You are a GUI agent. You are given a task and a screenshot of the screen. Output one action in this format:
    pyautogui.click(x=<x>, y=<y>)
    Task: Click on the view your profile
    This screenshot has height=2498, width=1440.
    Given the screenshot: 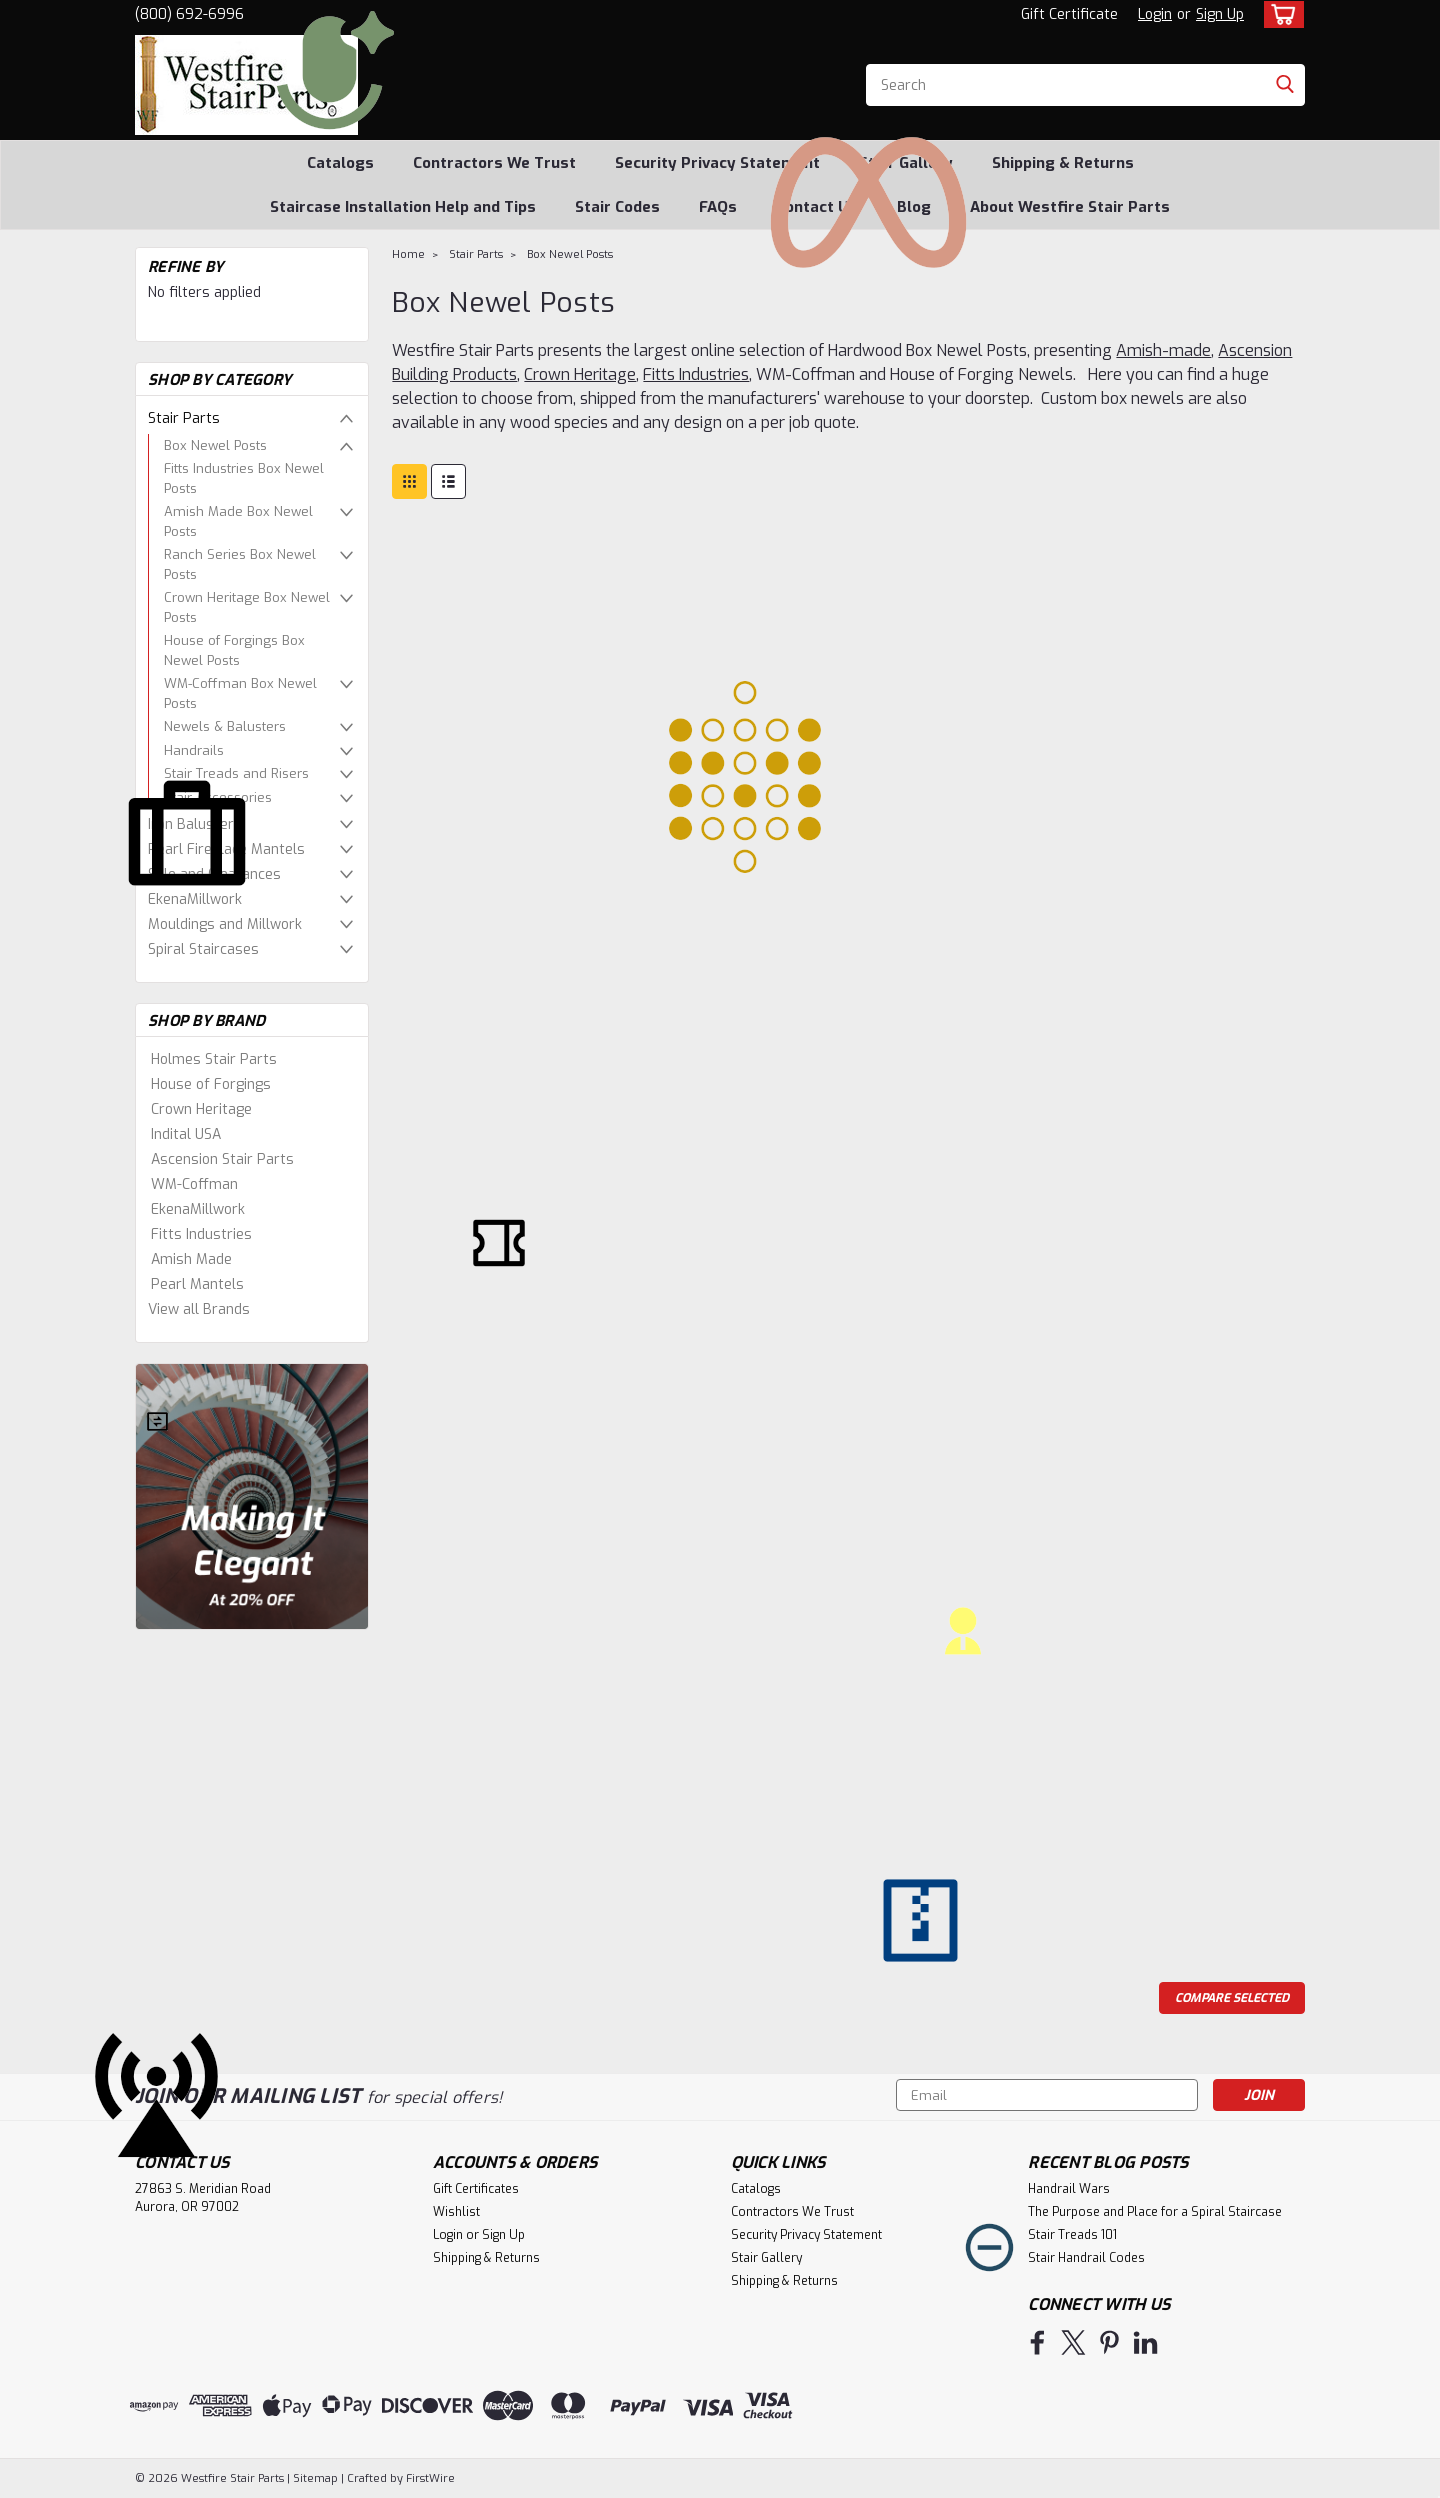 What is the action you would take?
    pyautogui.click(x=963, y=1632)
    